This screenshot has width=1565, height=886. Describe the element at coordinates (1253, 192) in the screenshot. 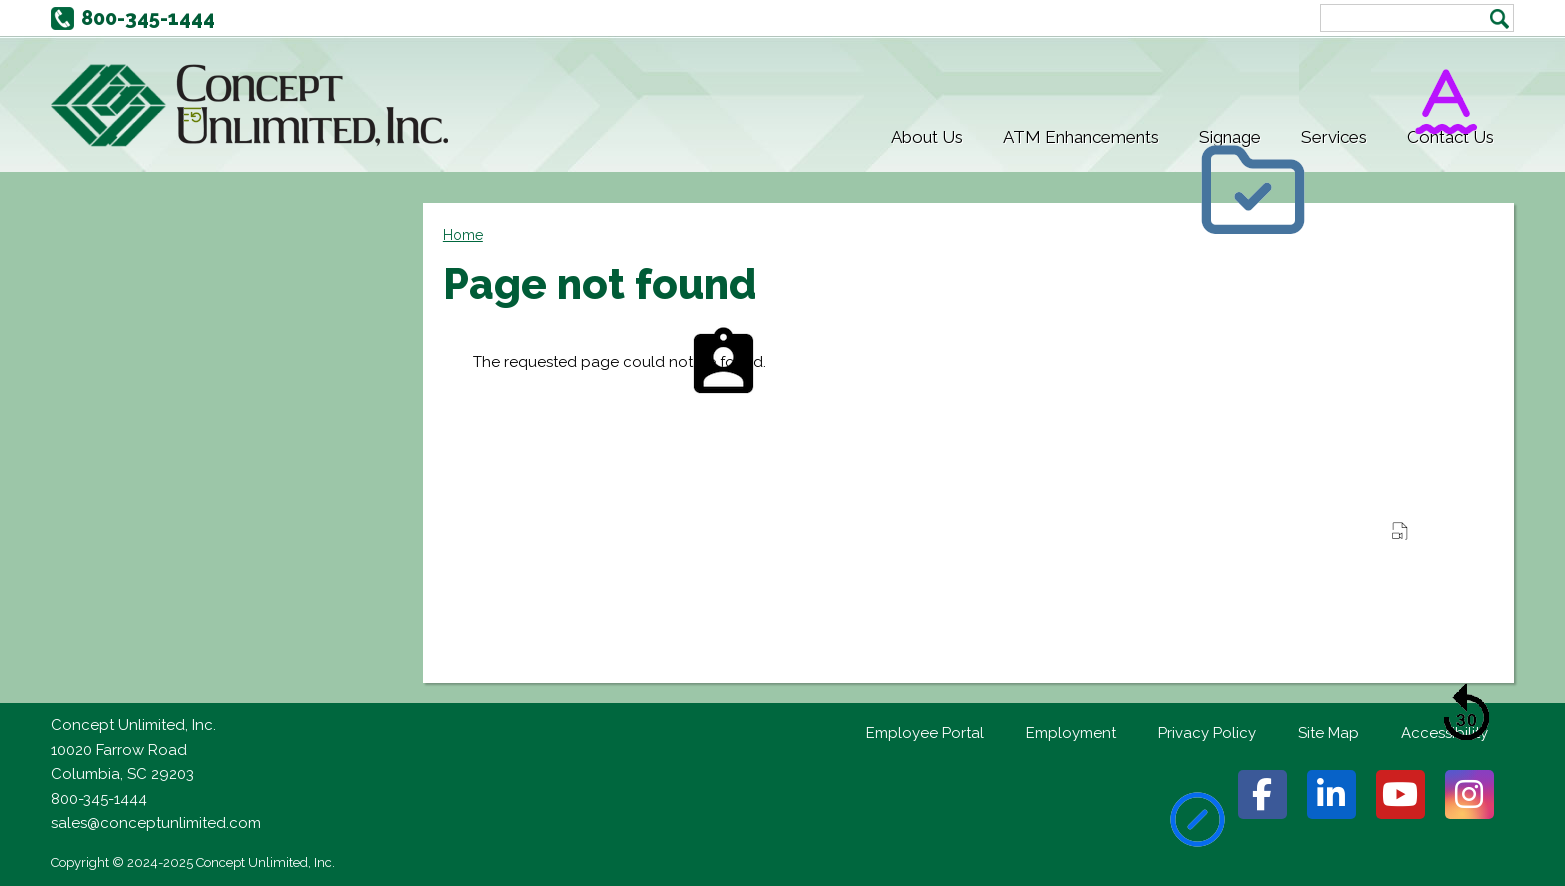

I see `folder successfully verified or validated` at that location.